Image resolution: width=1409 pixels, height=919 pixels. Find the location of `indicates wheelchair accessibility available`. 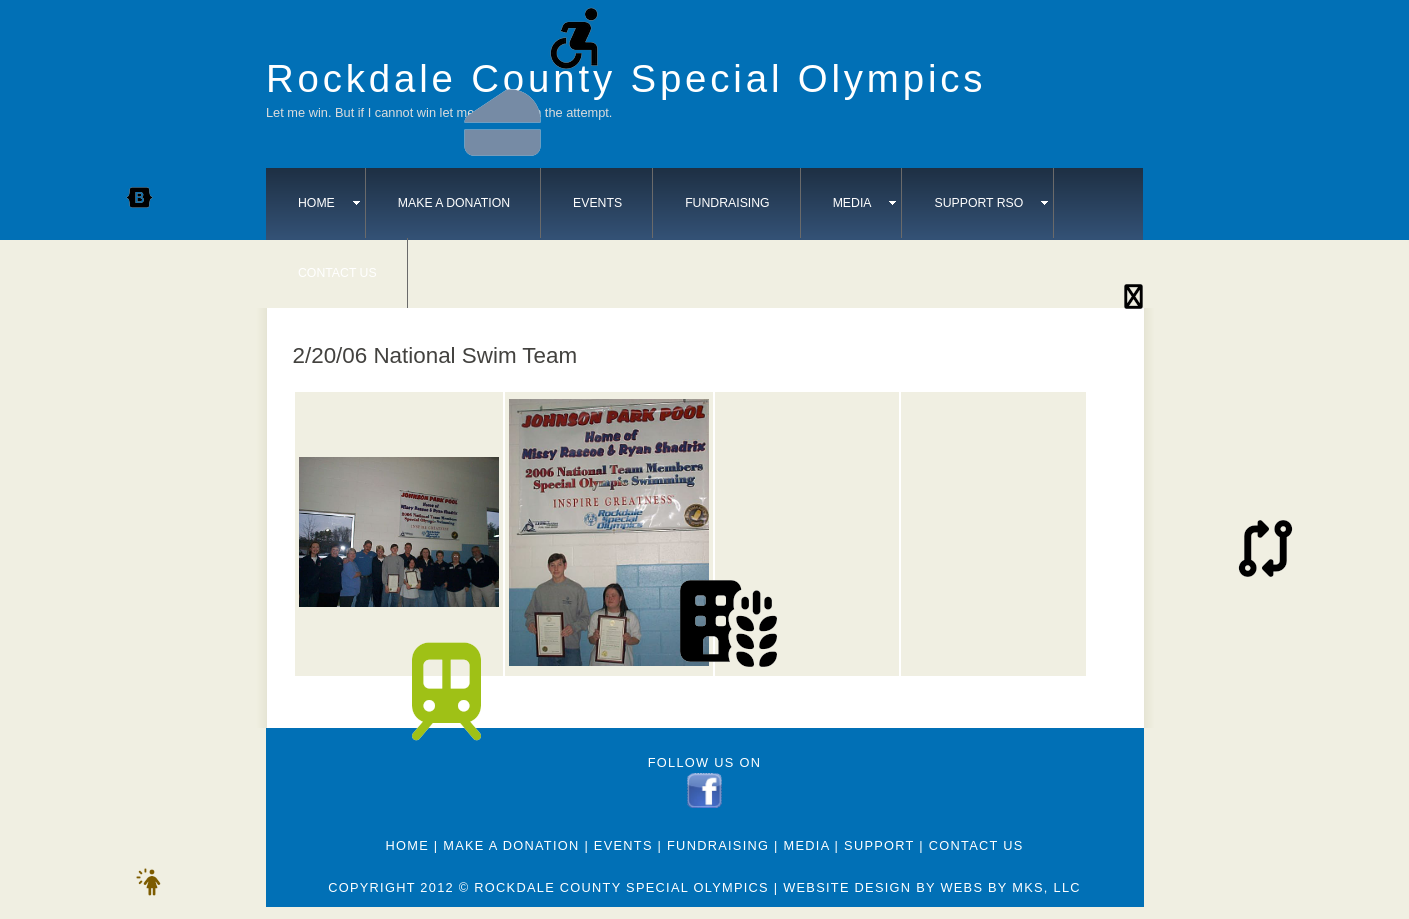

indicates wheelchair accessibility available is located at coordinates (572, 37).